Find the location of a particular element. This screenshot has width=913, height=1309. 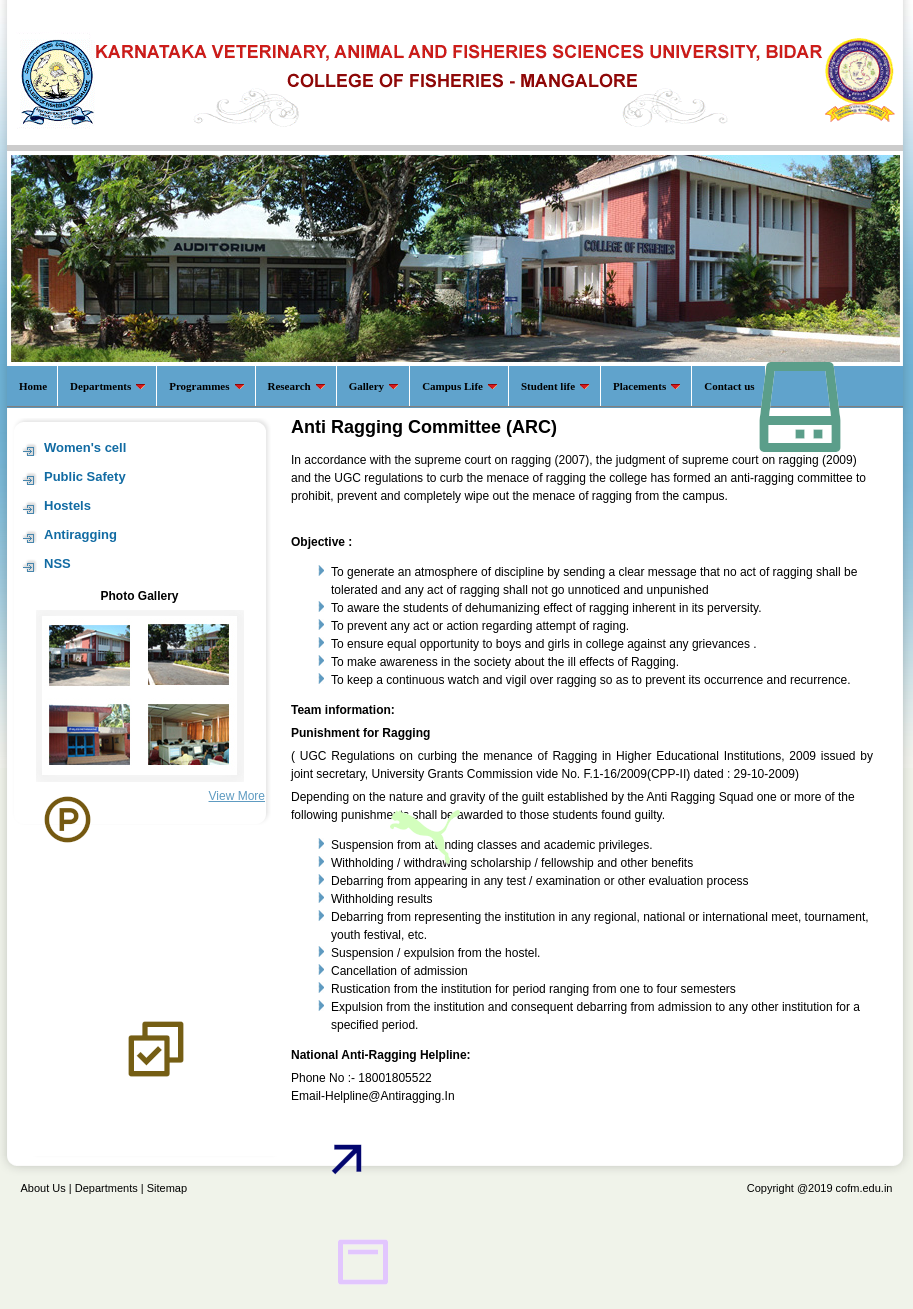

visit the Puma website or app is located at coordinates (425, 837).